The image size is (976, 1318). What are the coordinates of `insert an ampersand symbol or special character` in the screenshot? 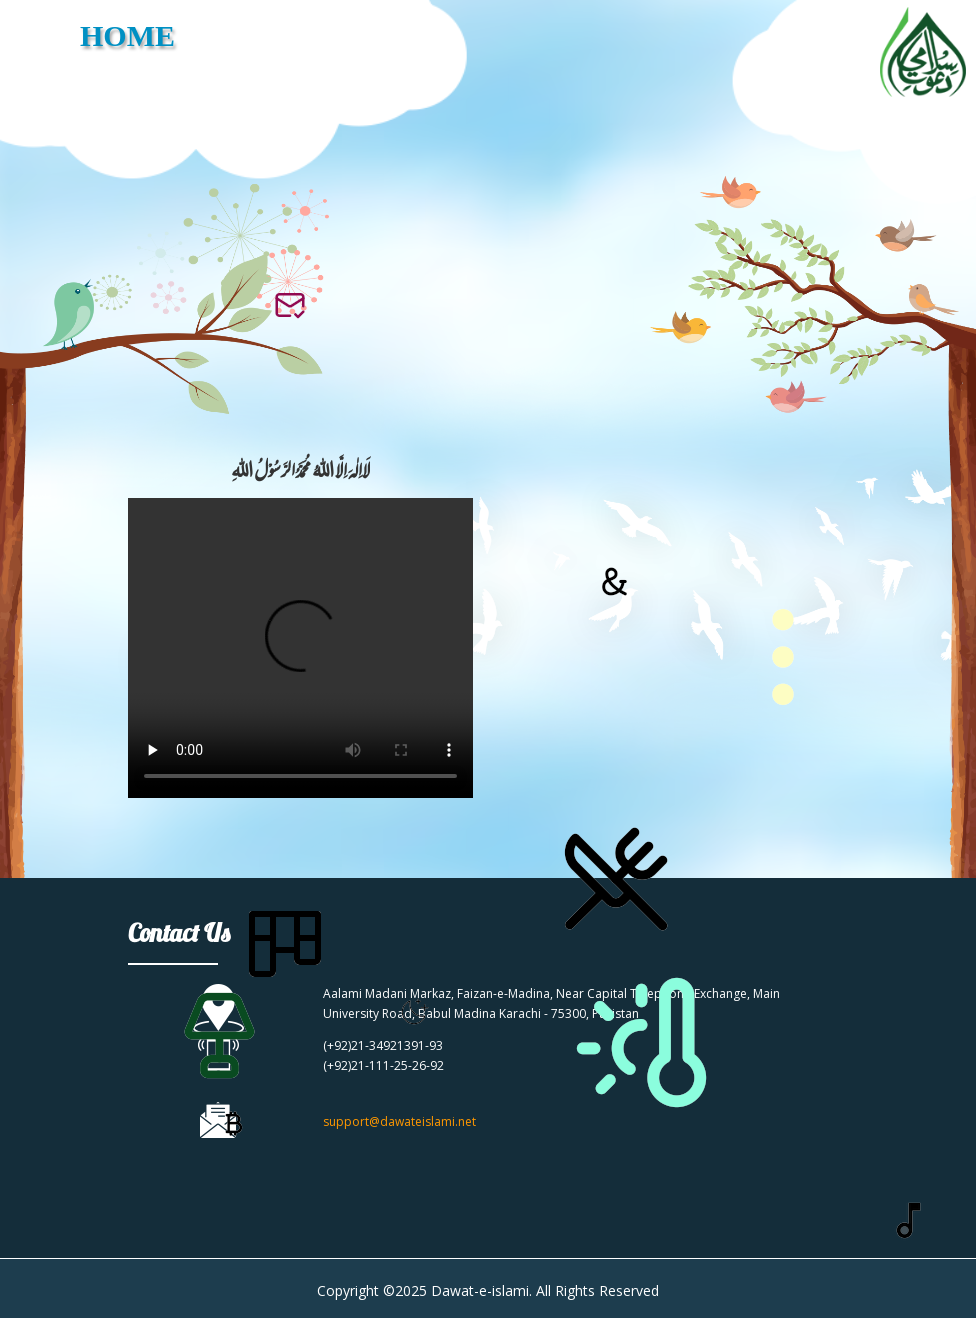 It's located at (614, 581).